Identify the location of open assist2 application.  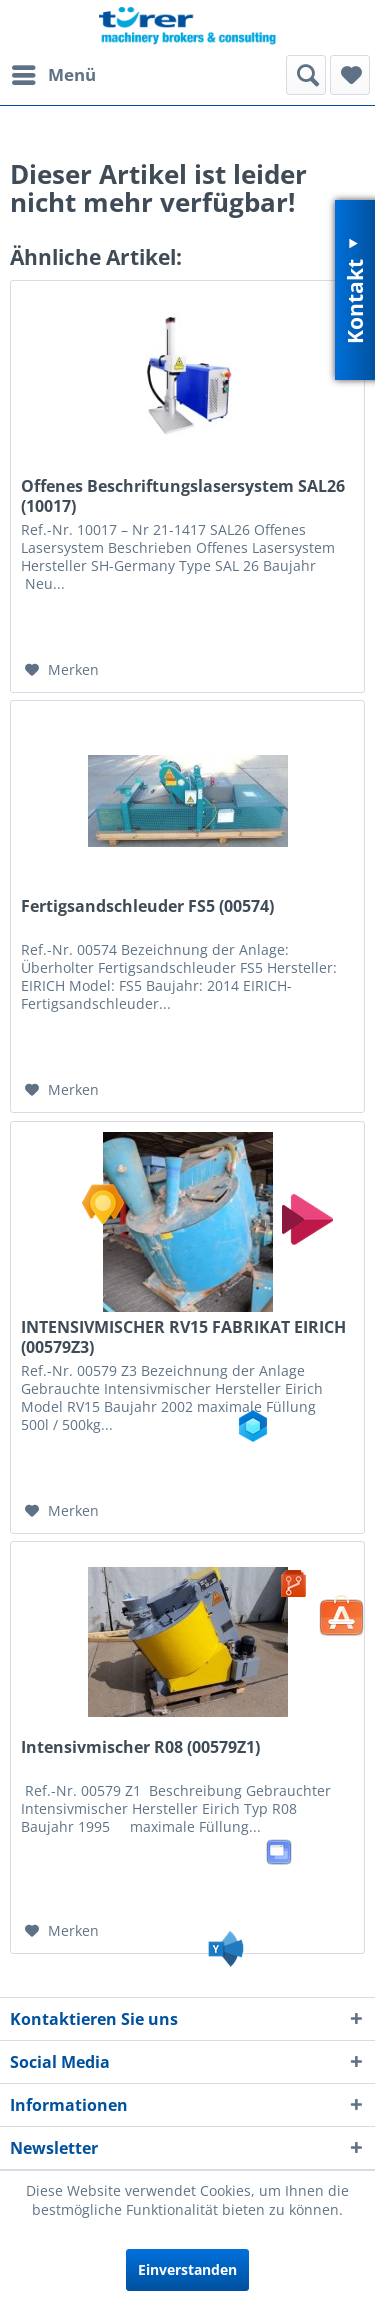
(253, 1426).